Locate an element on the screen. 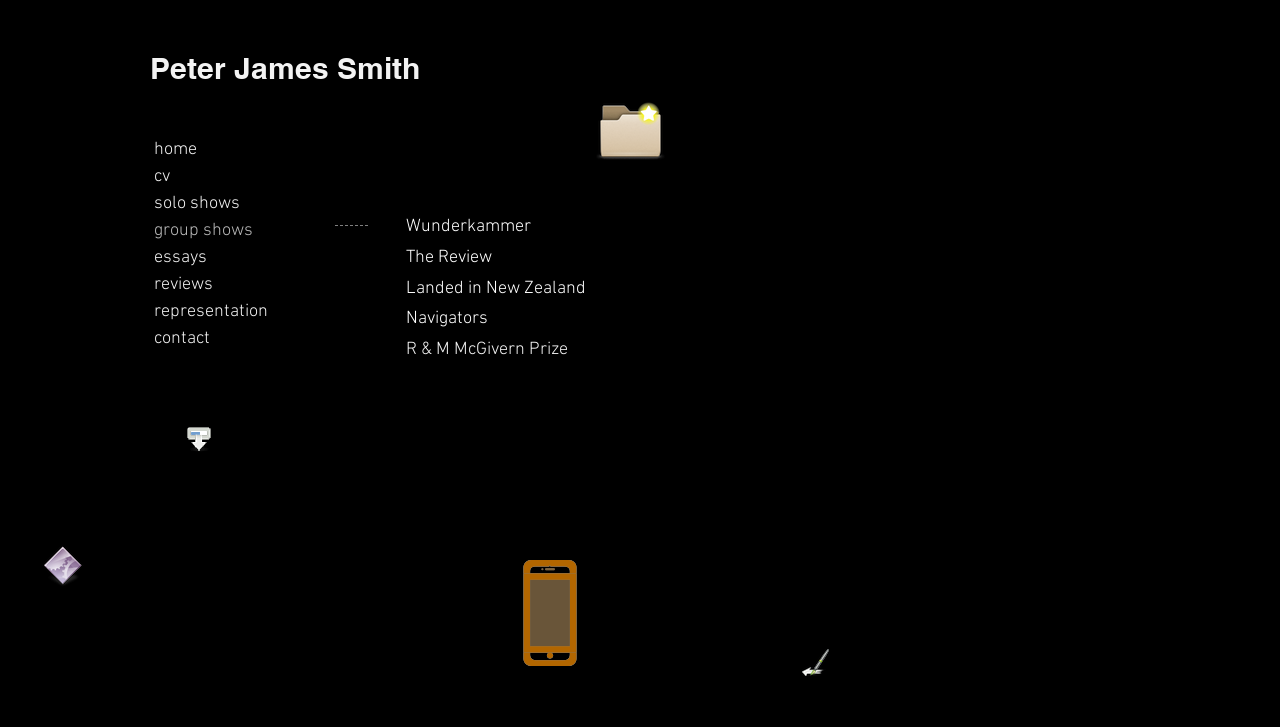 Image resolution: width=1280 pixels, height=727 pixels. indicates a connected multimedia device is located at coordinates (550, 613).